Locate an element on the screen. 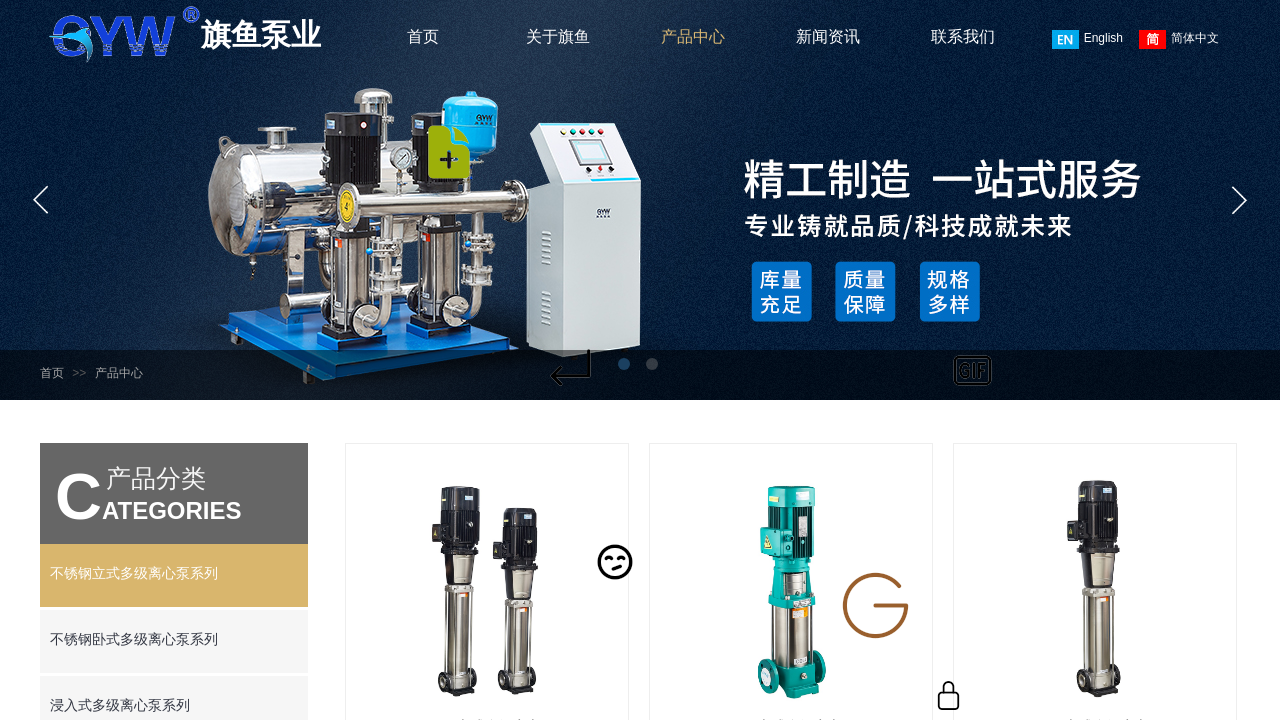  return to previous line or entry is located at coordinates (570, 367).